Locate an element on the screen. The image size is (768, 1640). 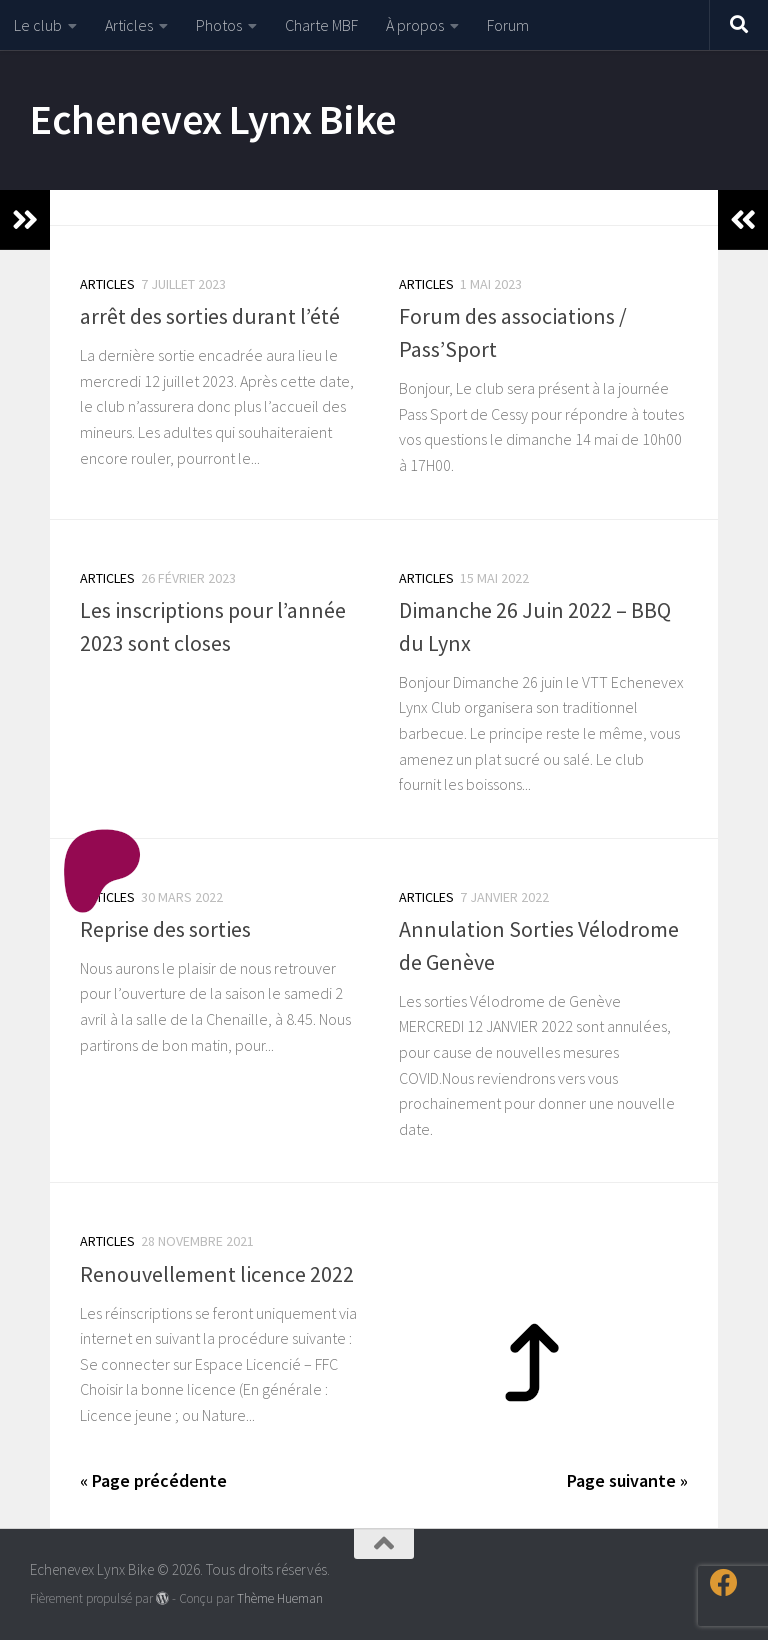
go up one level in navigation is located at coordinates (534, 1362).